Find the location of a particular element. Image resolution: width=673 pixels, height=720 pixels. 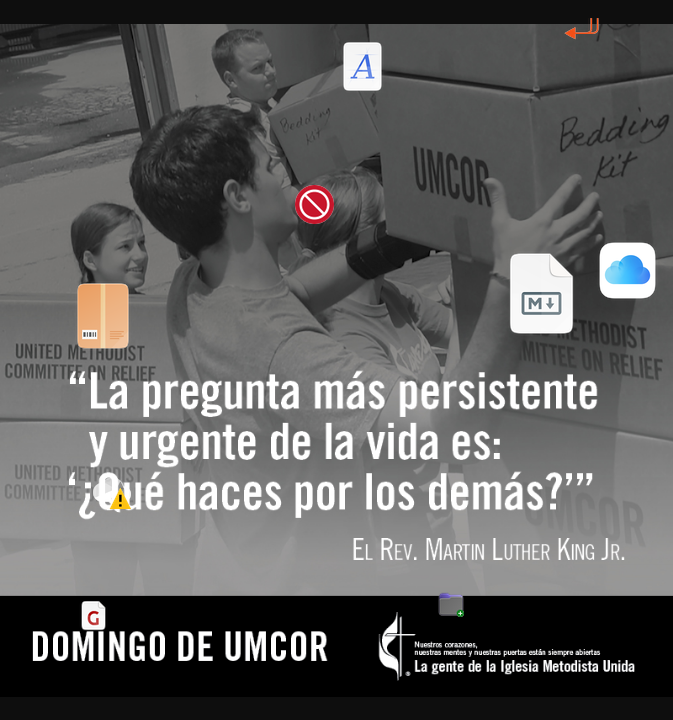

a markdown text file is located at coordinates (541, 293).